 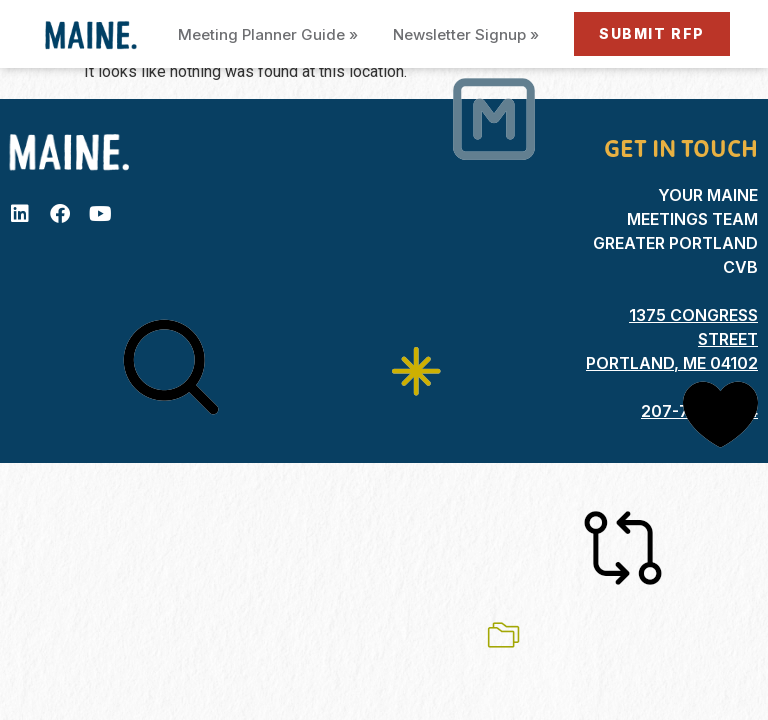 I want to click on browse all folders, so click(x=503, y=635).